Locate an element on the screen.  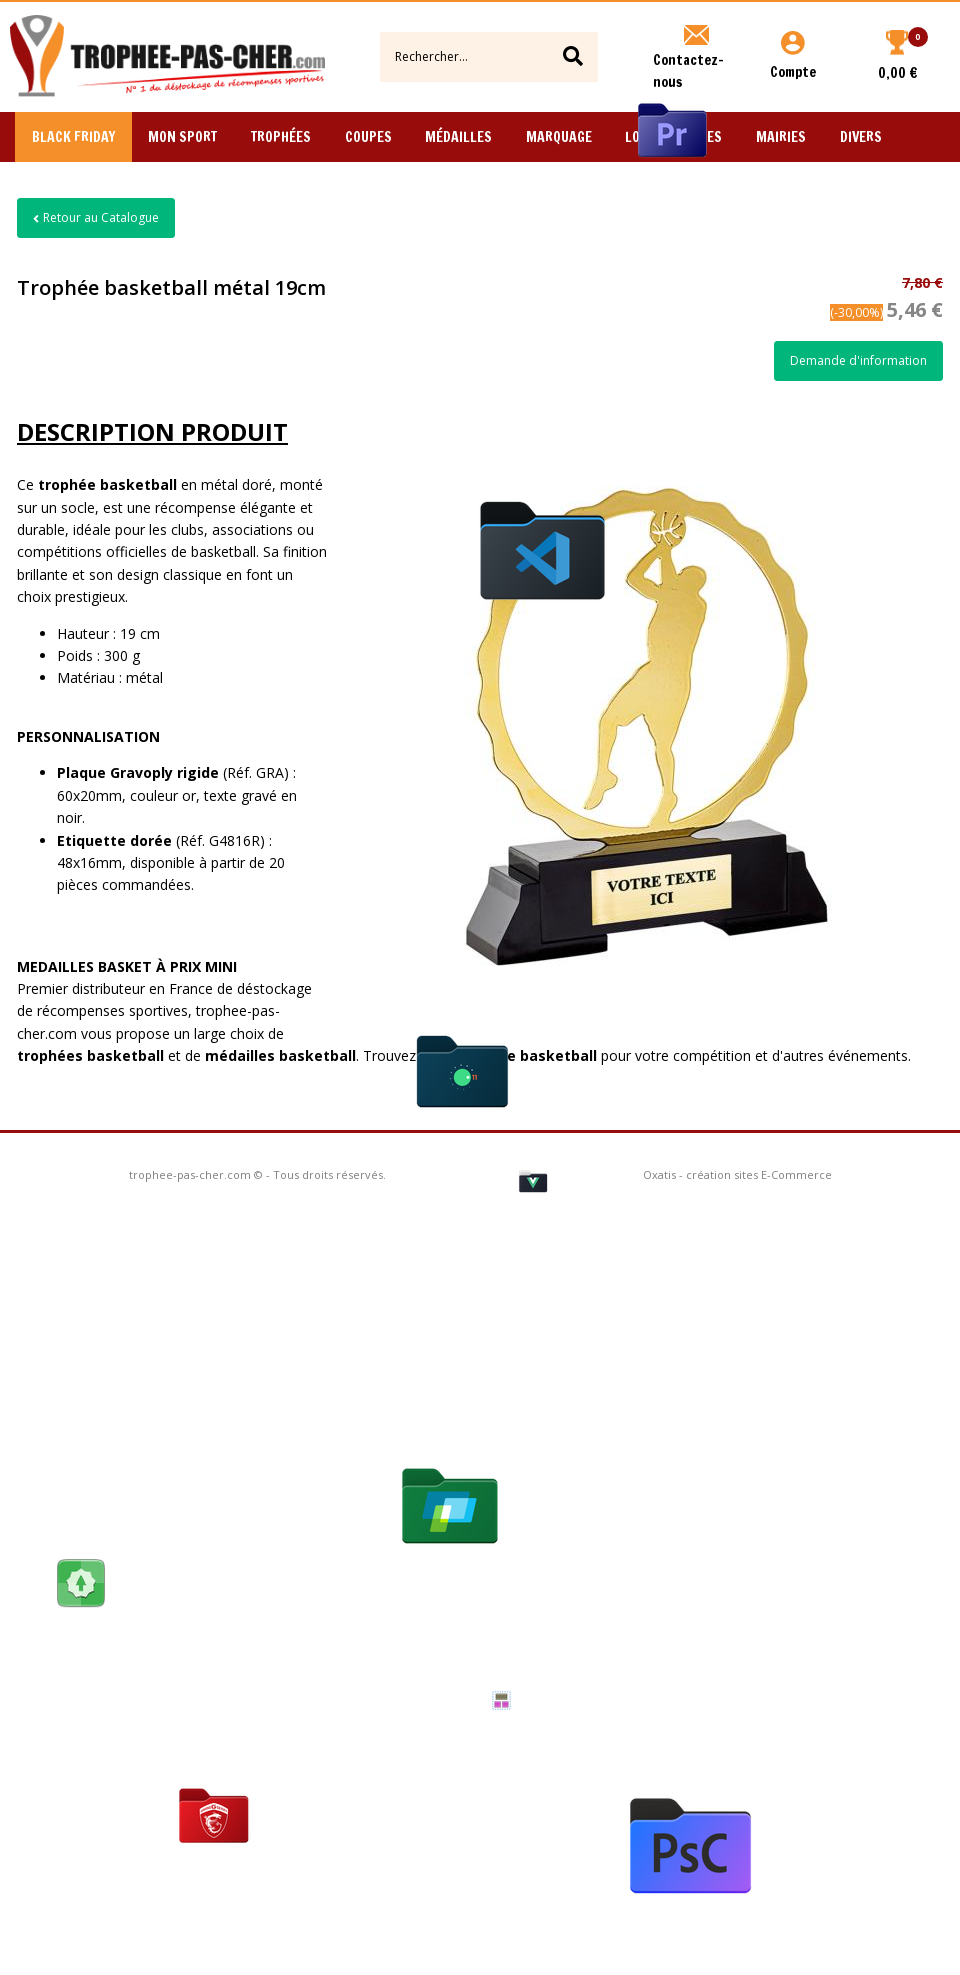
open folder containing visual studio code projects is located at coordinates (542, 554).